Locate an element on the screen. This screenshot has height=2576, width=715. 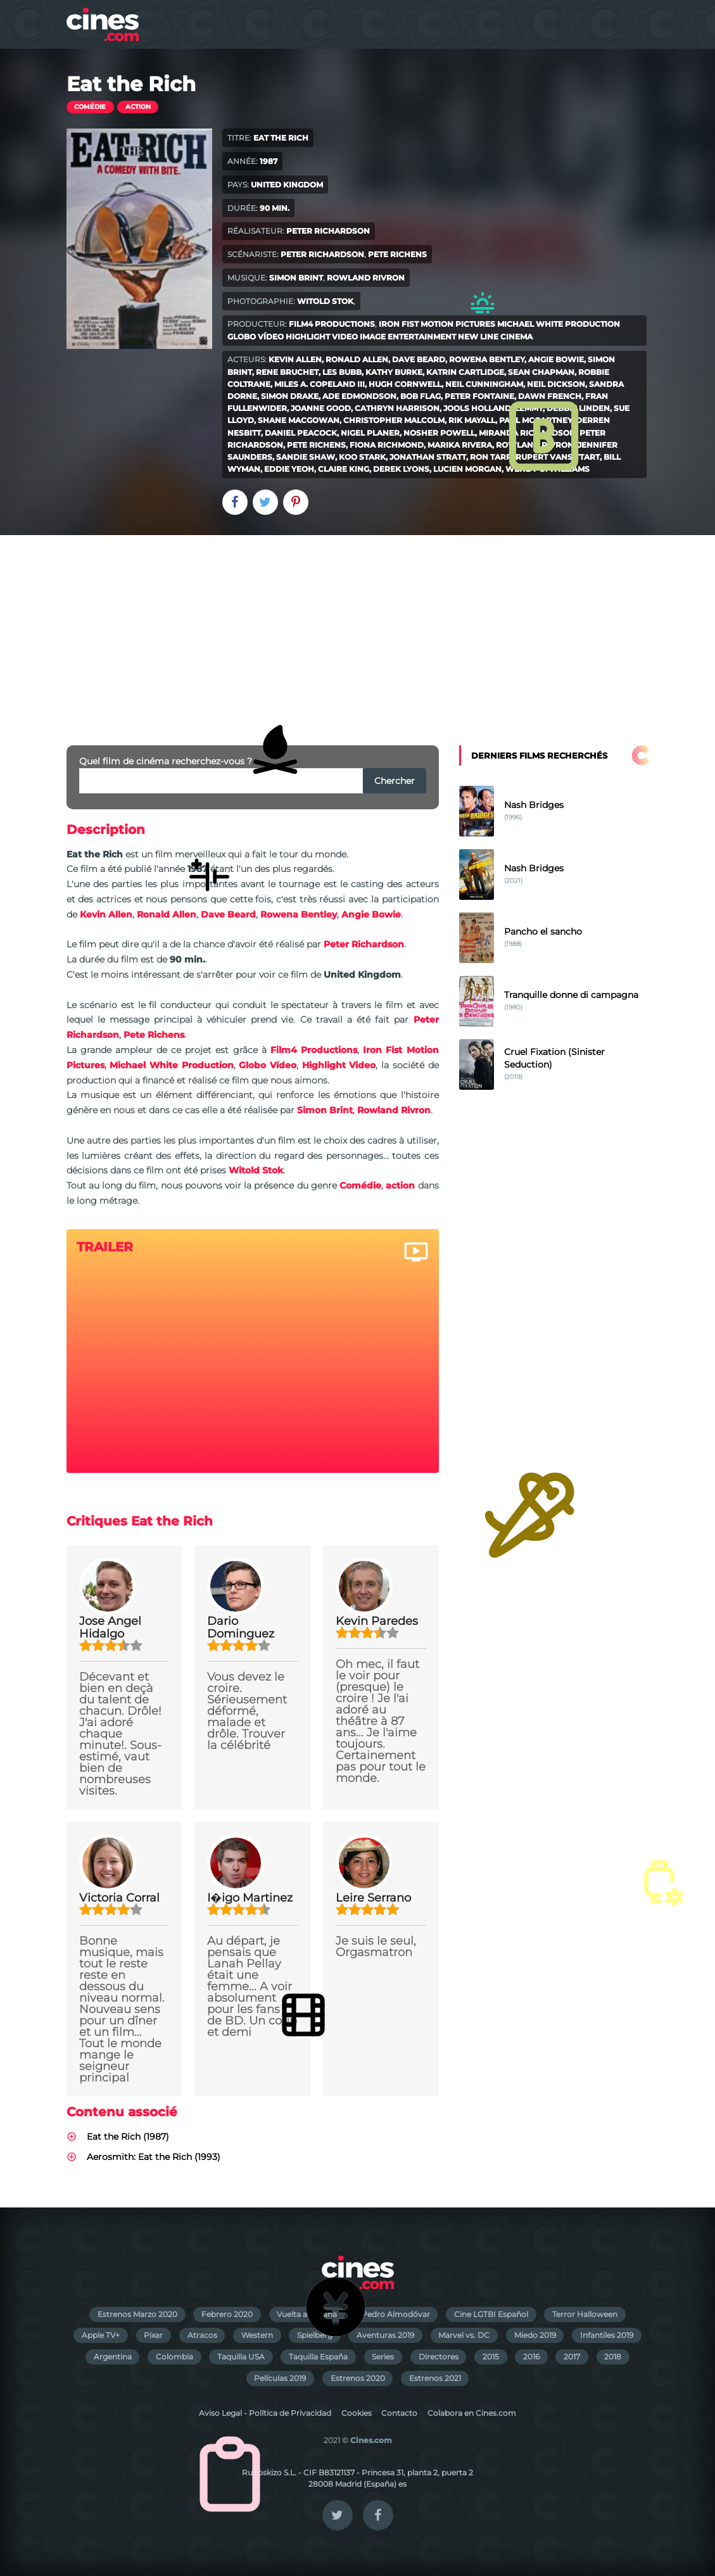
access sewing or craft tools is located at coordinates (531, 1515).